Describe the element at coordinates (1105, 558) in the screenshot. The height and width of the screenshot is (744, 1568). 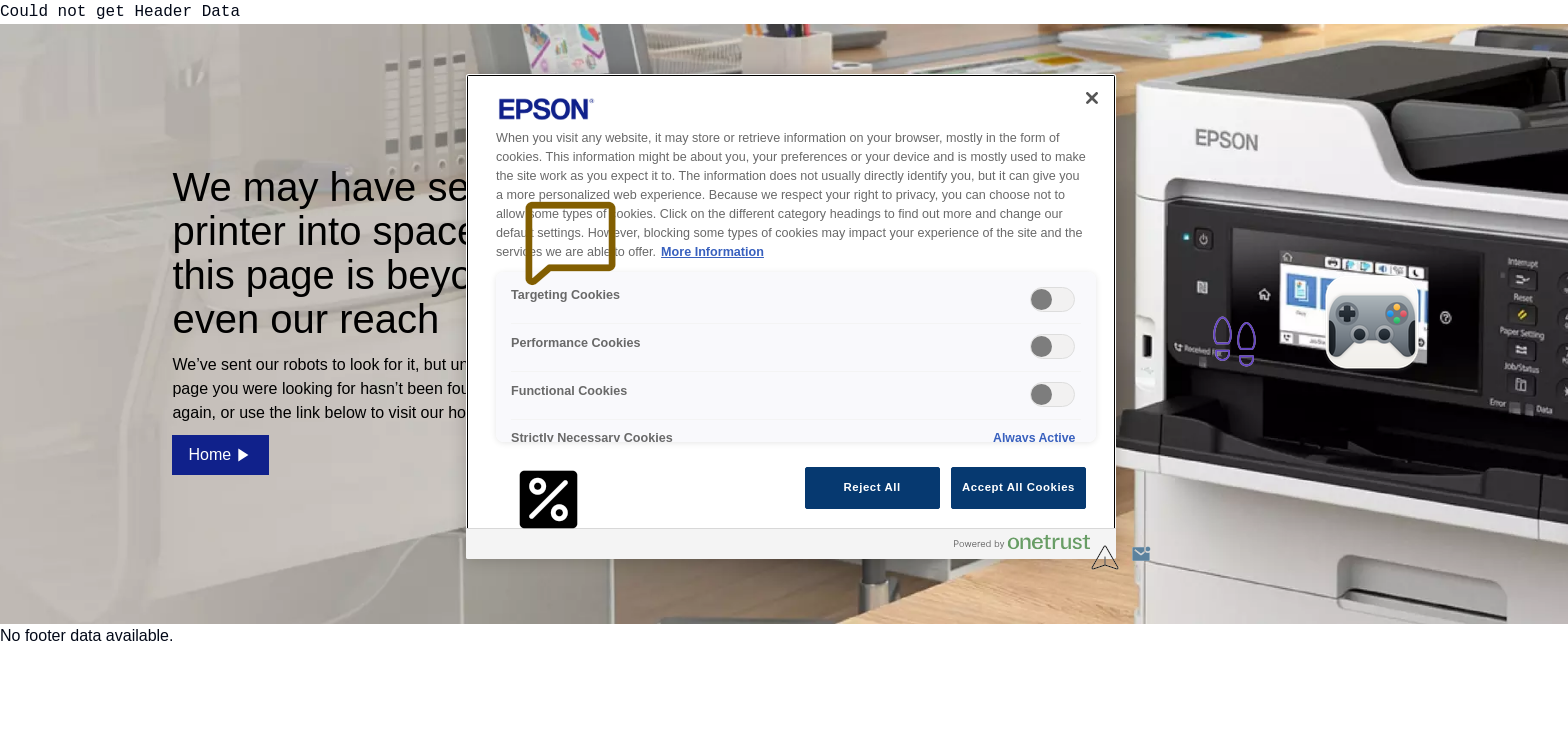
I see `send a message` at that location.